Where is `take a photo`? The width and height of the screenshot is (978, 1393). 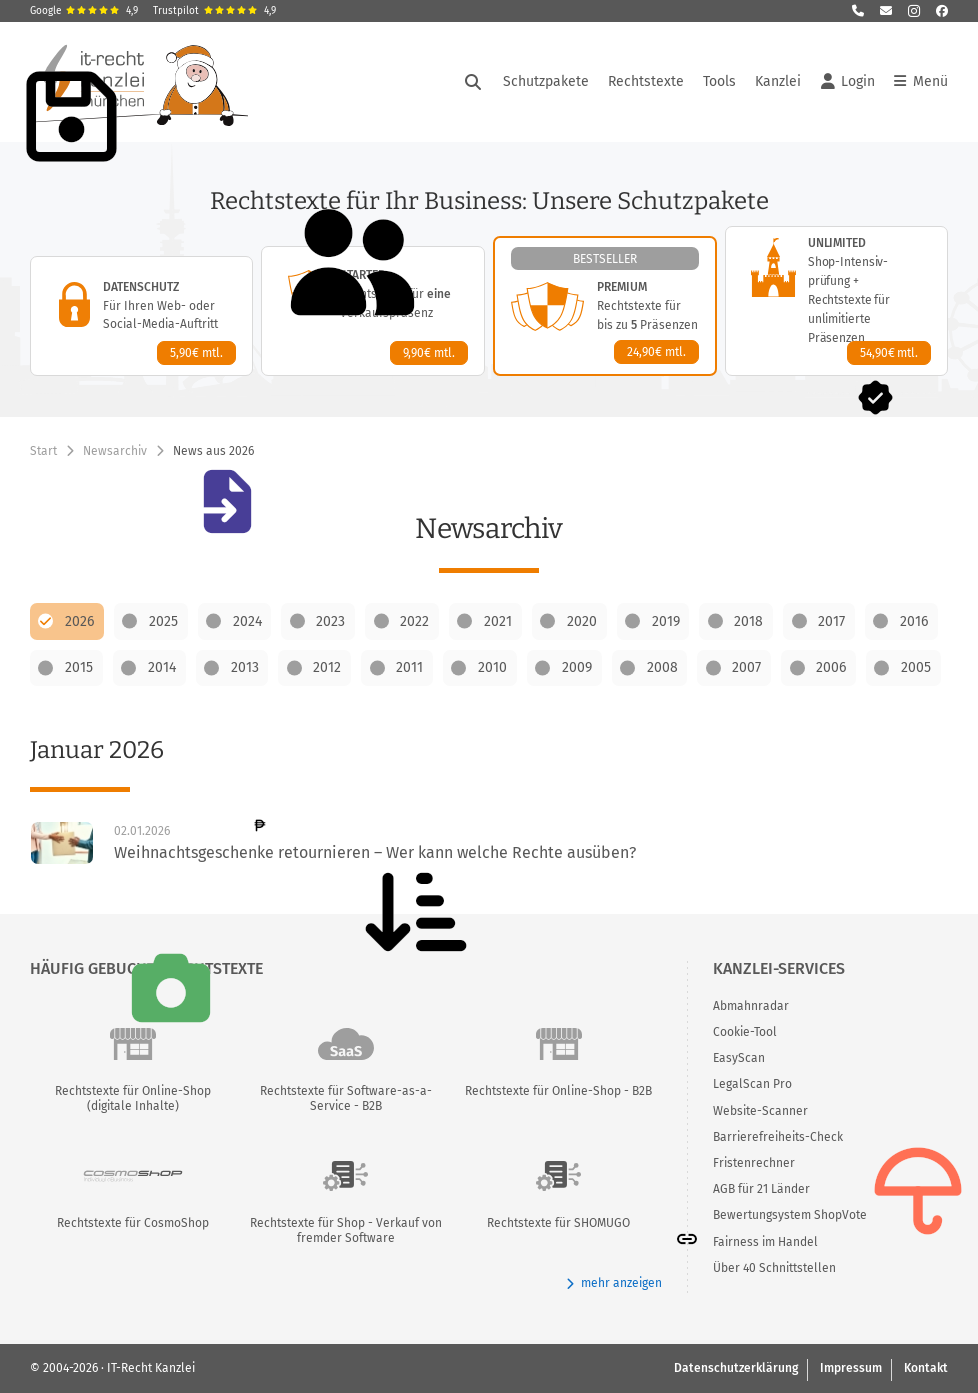 take a photo is located at coordinates (171, 988).